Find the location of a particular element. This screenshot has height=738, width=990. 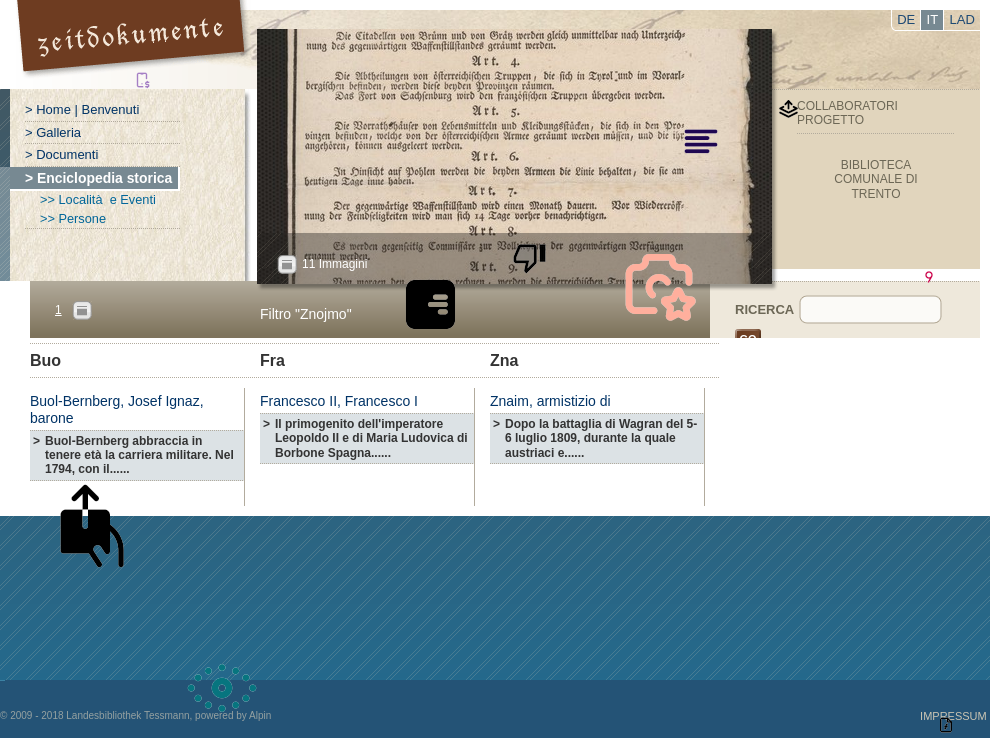

deposit or submit an item is located at coordinates (88, 526).